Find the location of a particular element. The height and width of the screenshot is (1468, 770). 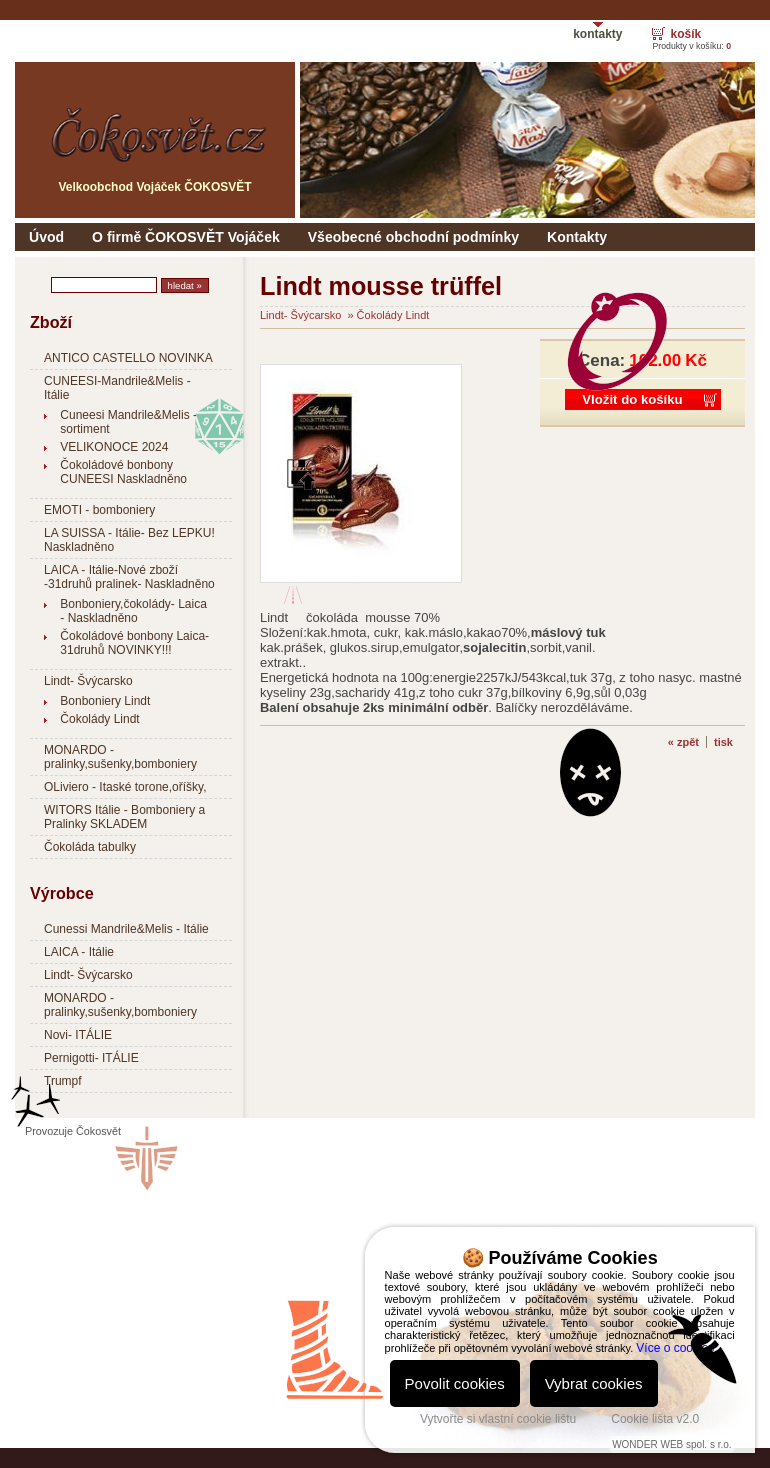

browse sandals or summer footwear is located at coordinates (334, 1350).